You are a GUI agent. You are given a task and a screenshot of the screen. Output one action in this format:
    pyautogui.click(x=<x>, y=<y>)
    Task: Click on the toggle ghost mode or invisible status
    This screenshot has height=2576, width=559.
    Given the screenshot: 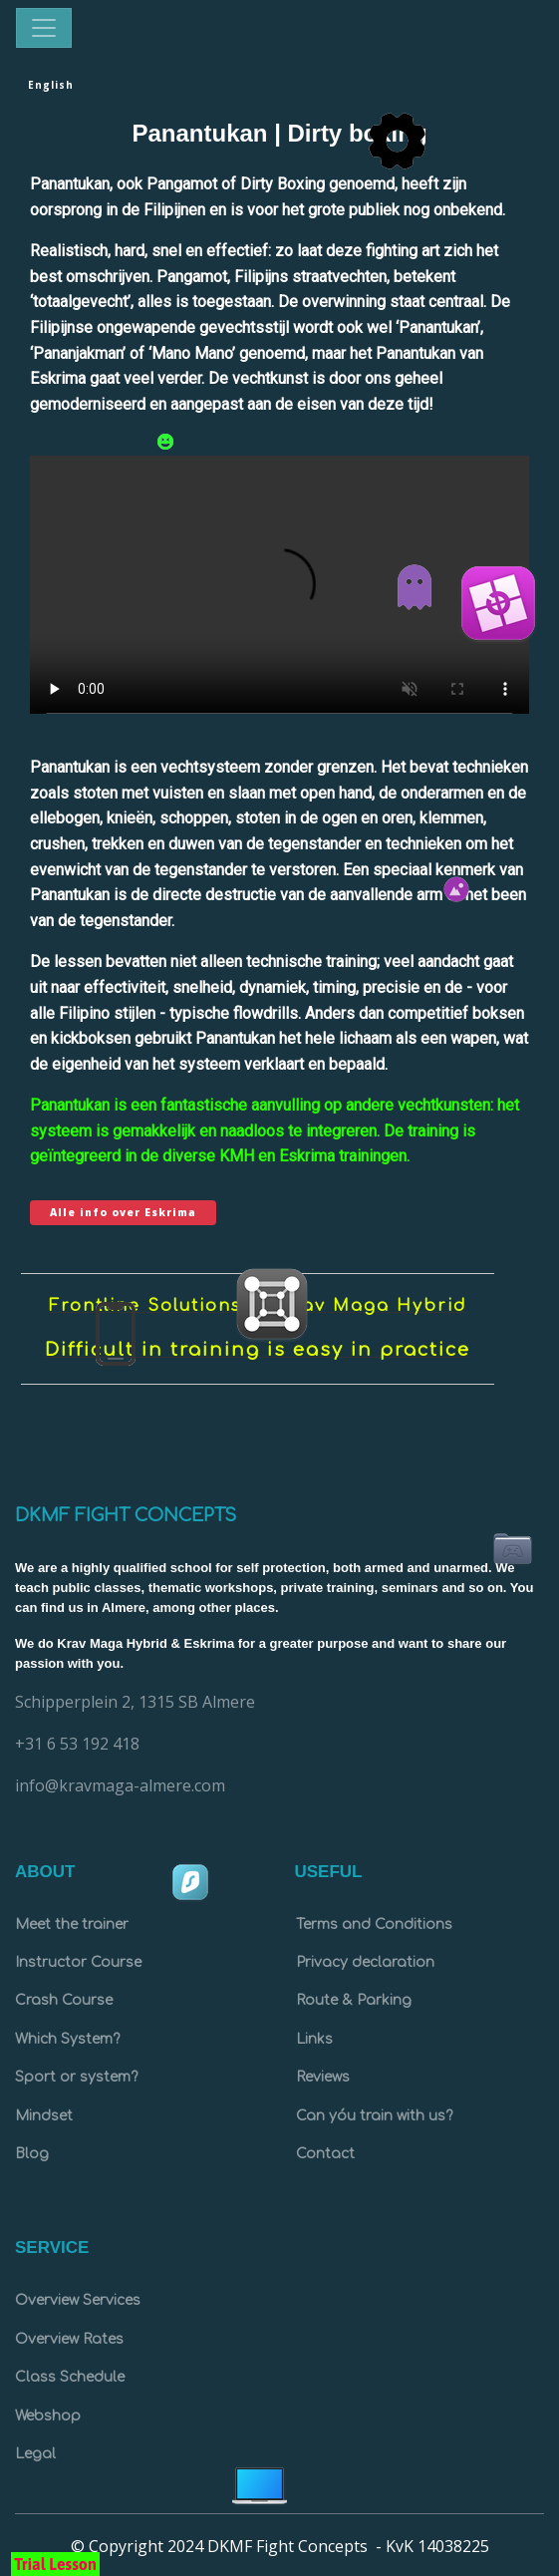 What is the action you would take?
    pyautogui.click(x=415, y=587)
    